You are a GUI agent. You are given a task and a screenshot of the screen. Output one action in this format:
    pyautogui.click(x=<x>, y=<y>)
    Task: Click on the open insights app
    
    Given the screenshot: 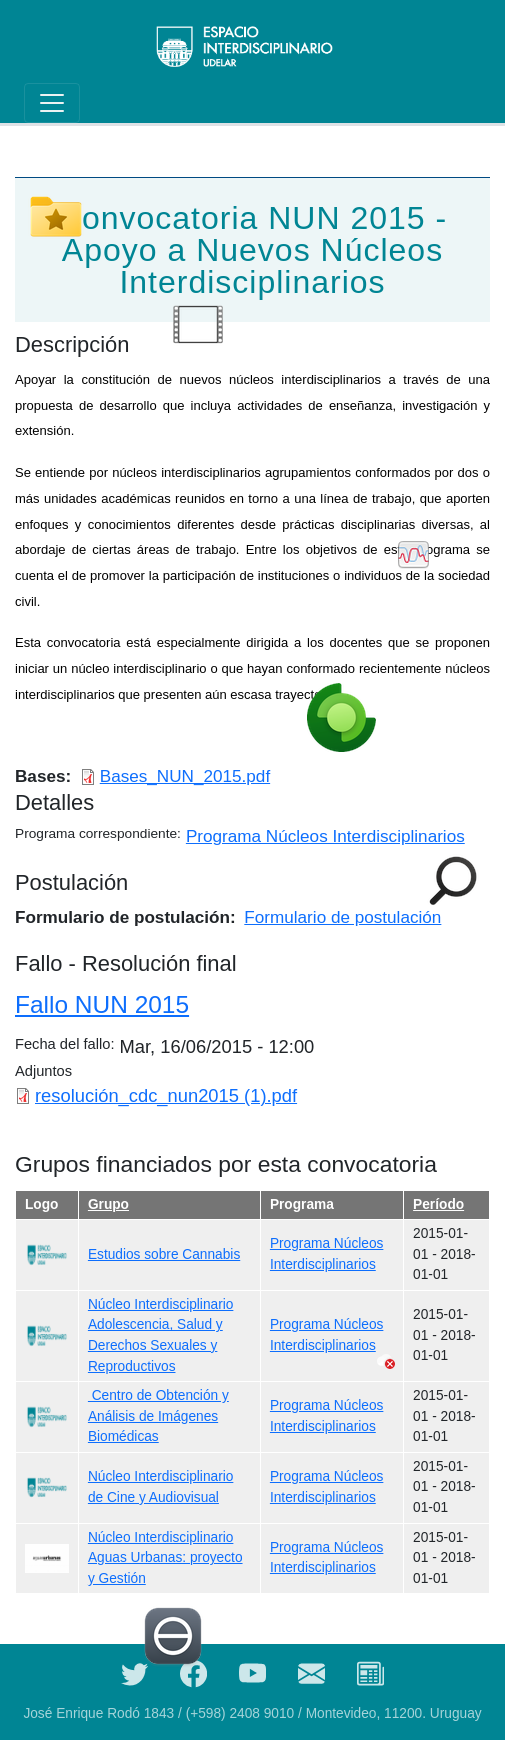 What is the action you would take?
    pyautogui.click(x=341, y=717)
    